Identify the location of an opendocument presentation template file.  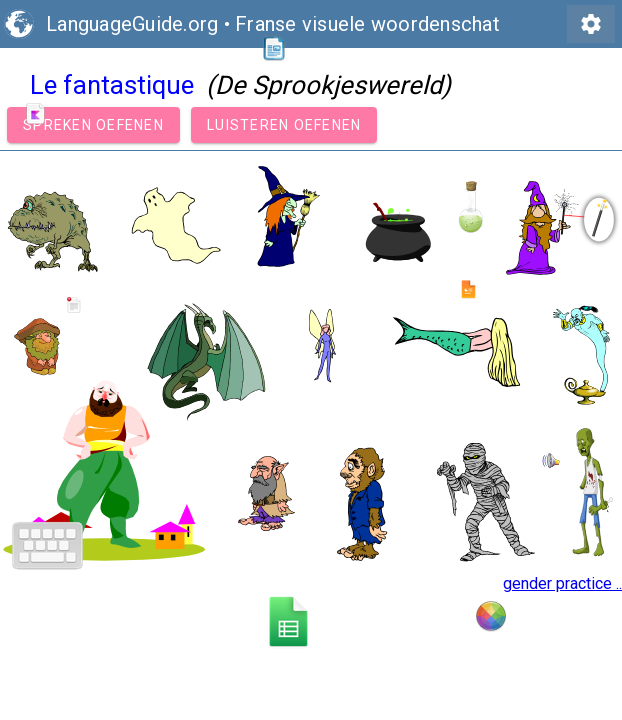
(468, 289).